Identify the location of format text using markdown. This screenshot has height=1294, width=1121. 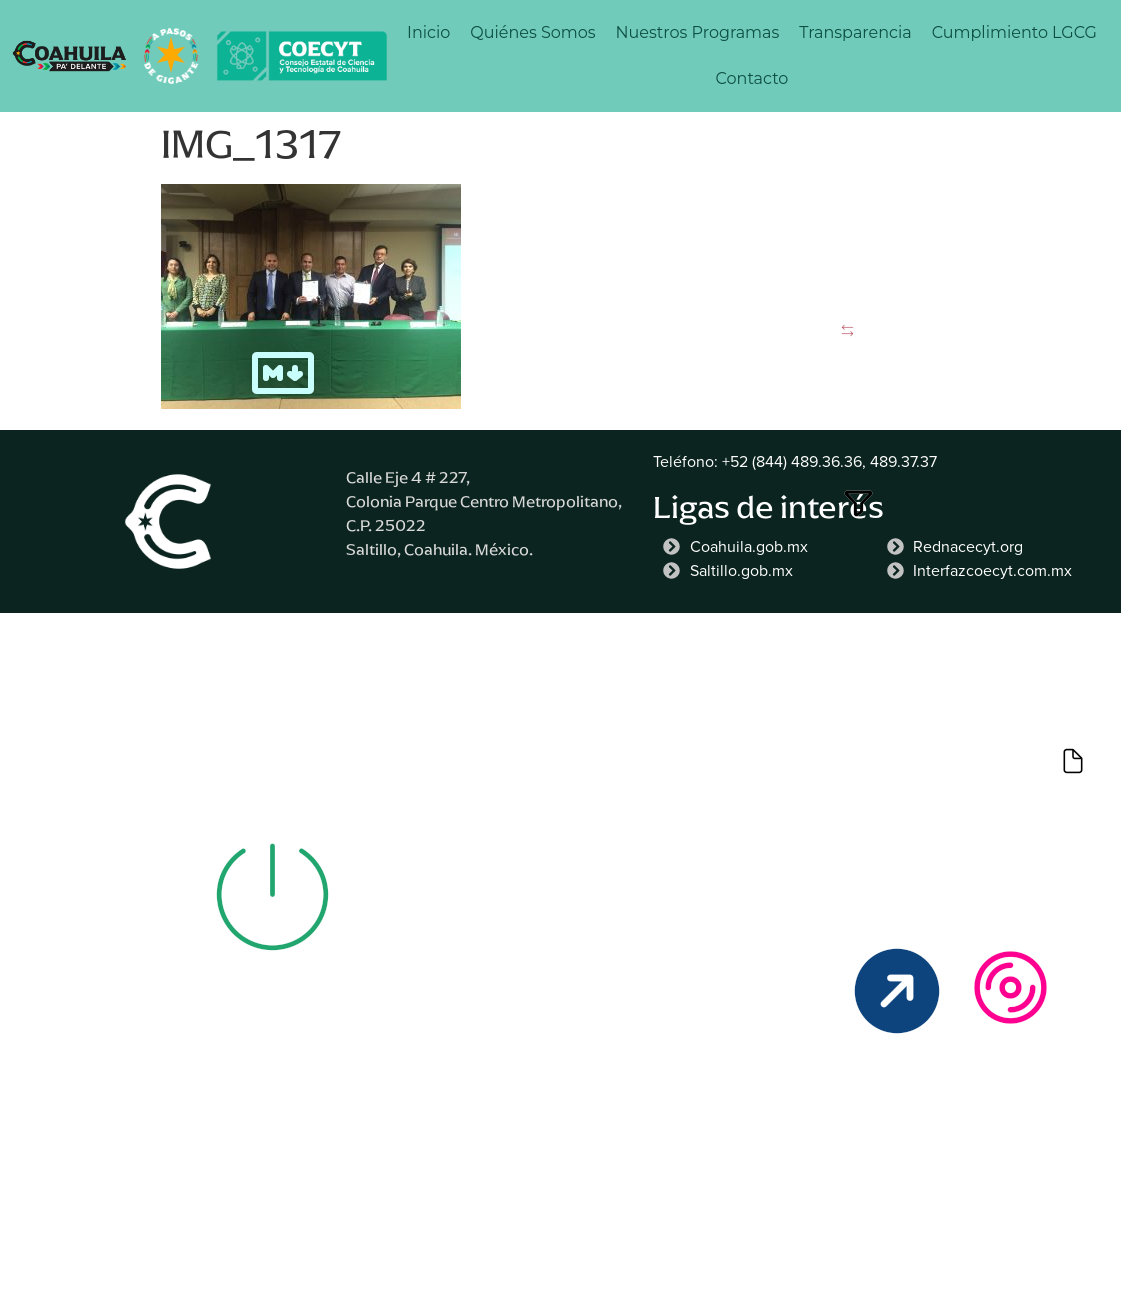
(283, 373).